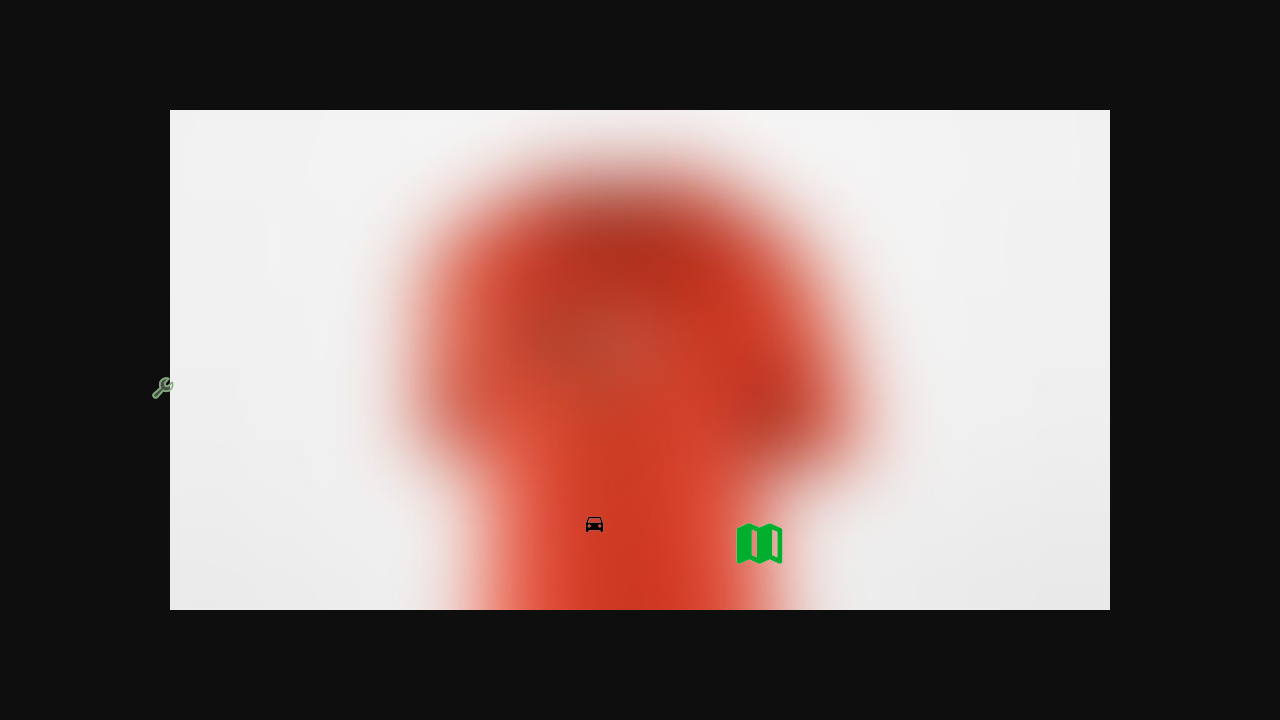  What do you see at coordinates (594, 524) in the screenshot?
I see `estimated time of arrival for your ride` at bounding box center [594, 524].